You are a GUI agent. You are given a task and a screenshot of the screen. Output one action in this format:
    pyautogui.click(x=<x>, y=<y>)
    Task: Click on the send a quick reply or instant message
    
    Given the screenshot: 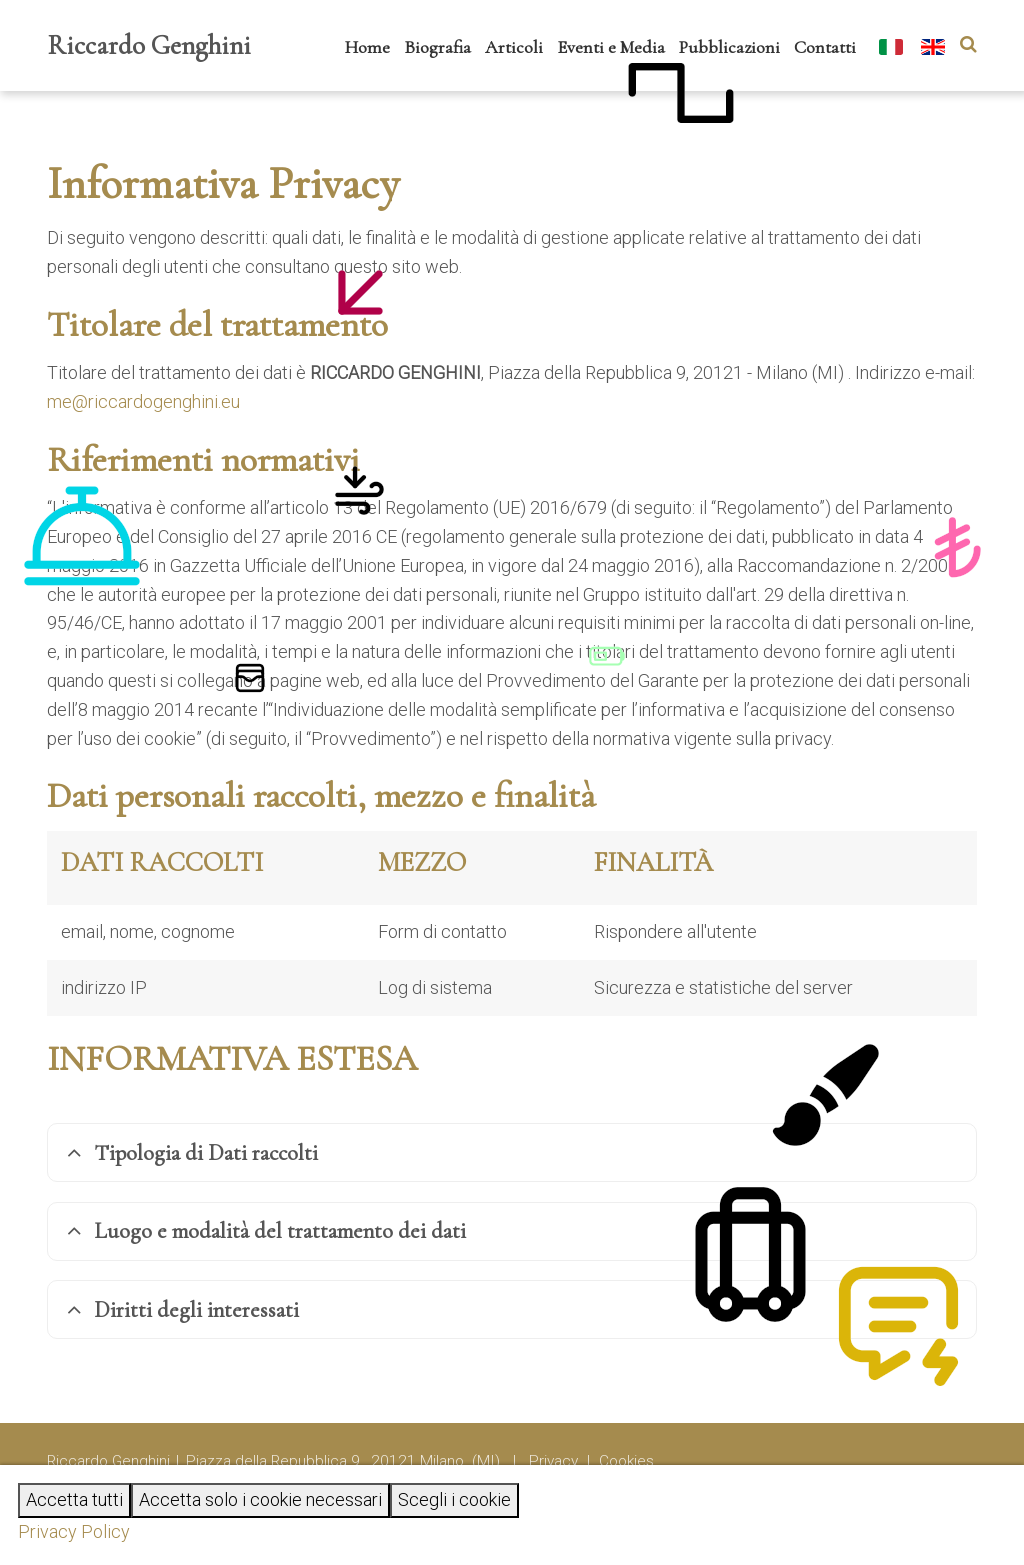 What is the action you would take?
    pyautogui.click(x=898, y=1320)
    